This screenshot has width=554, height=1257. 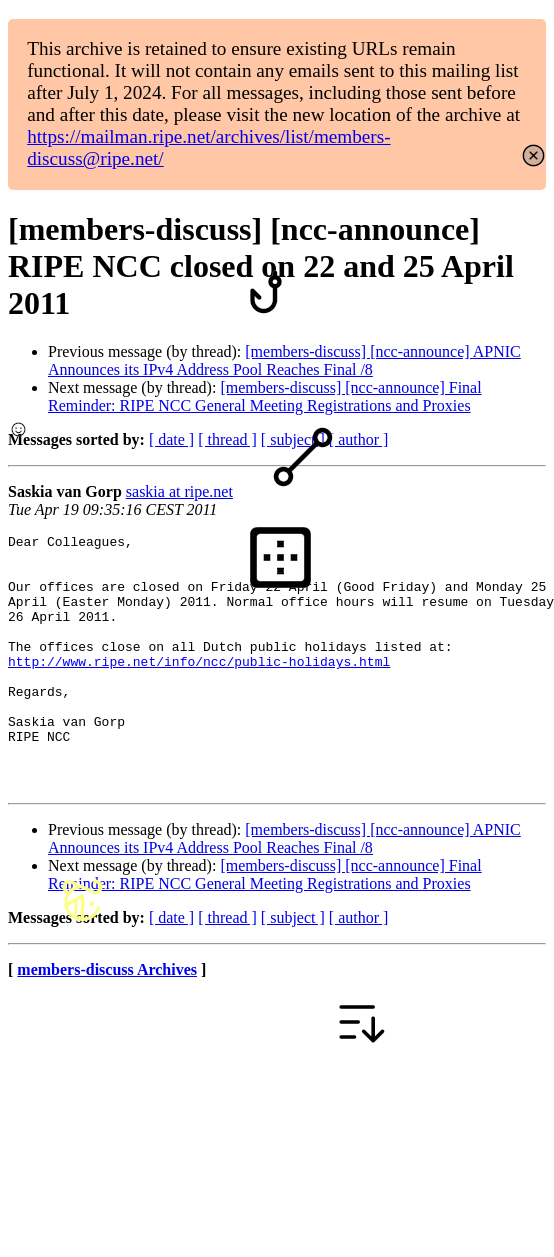 I want to click on sort items in ascending order, so click(x=360, y=1022).